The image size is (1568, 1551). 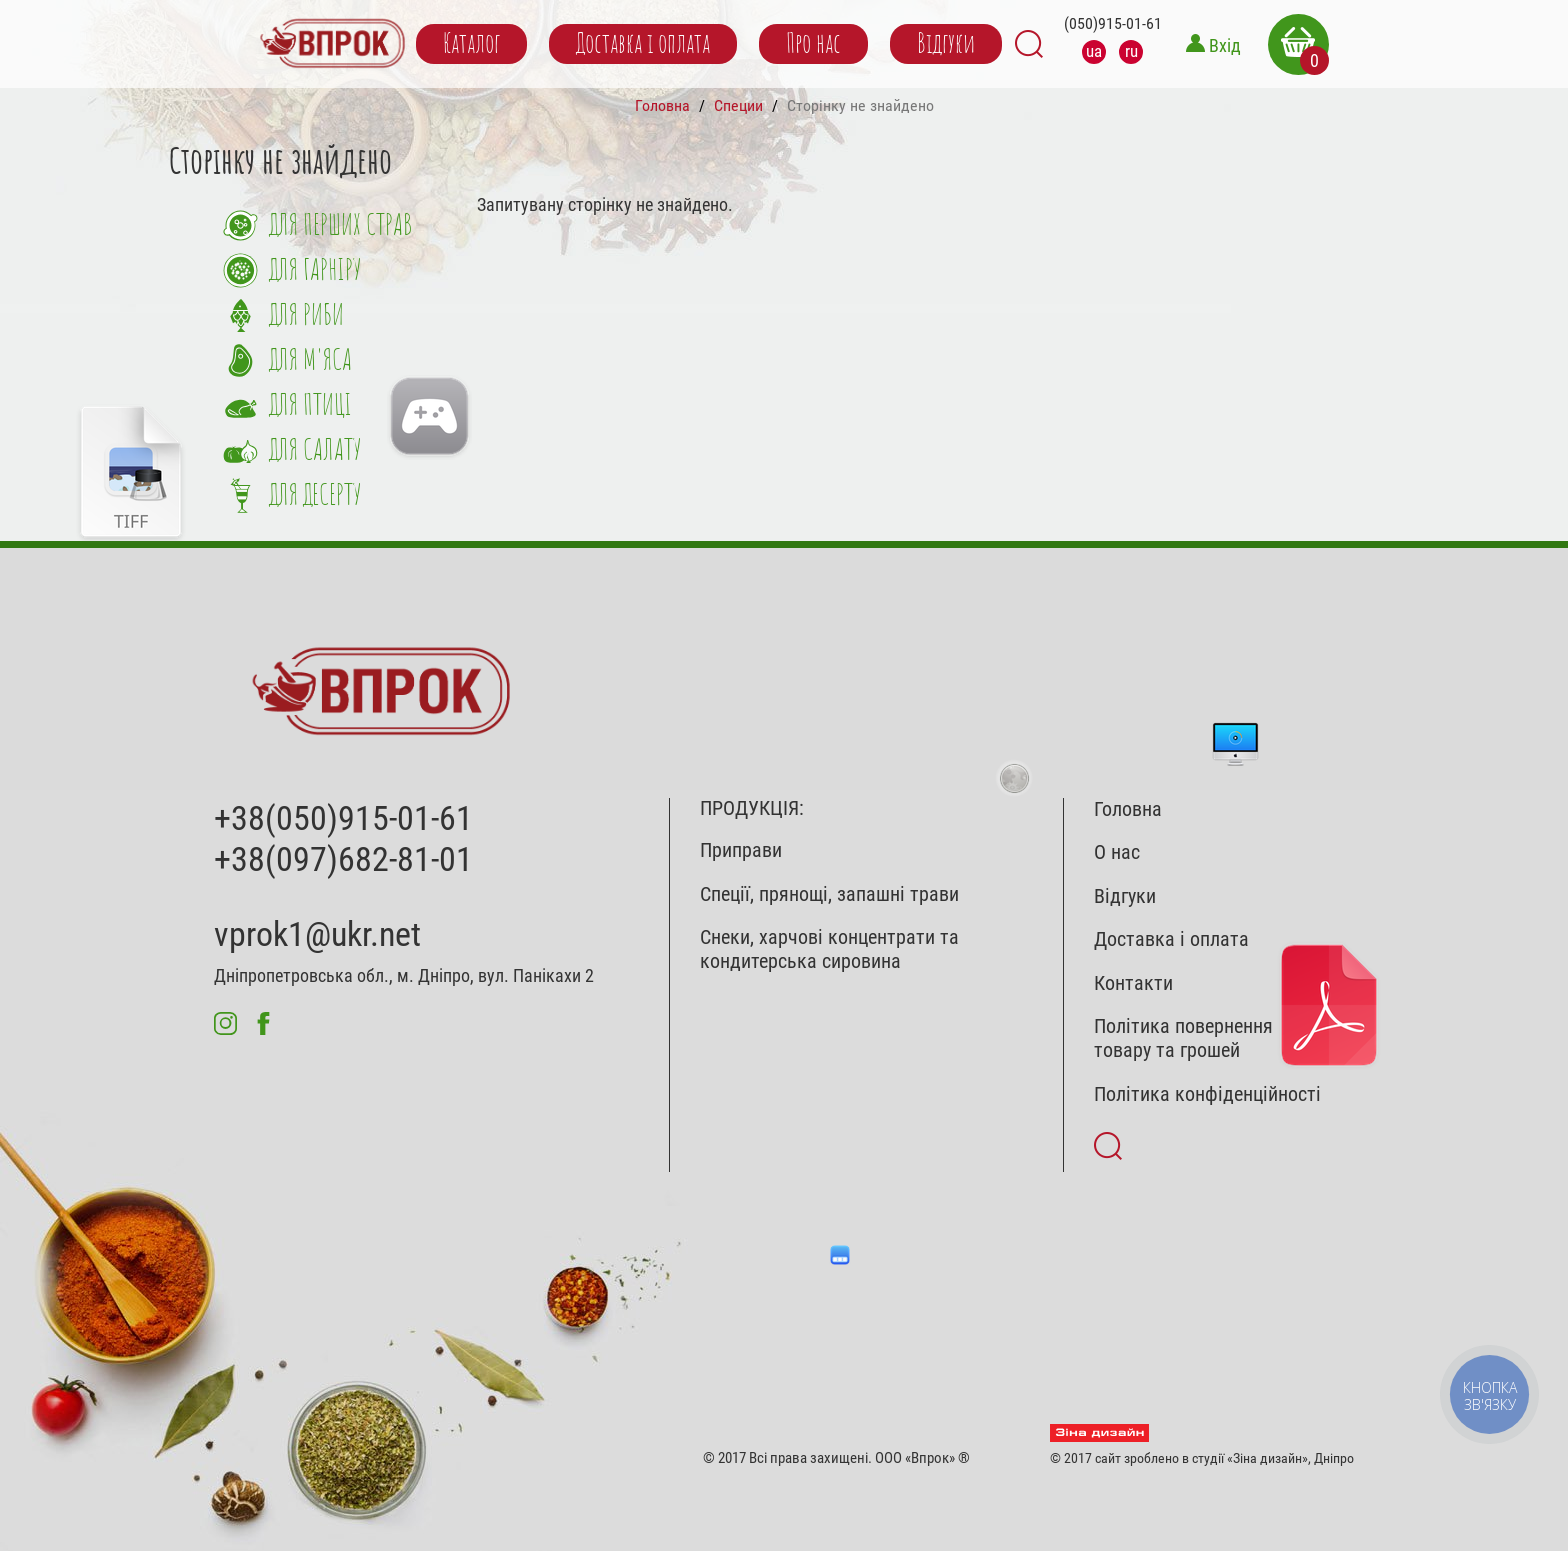 What do you see at coordinates (1014, 778) in the screenshot?
I see `indicates clear weather conditions at night` at bounding box center [1014, 778].